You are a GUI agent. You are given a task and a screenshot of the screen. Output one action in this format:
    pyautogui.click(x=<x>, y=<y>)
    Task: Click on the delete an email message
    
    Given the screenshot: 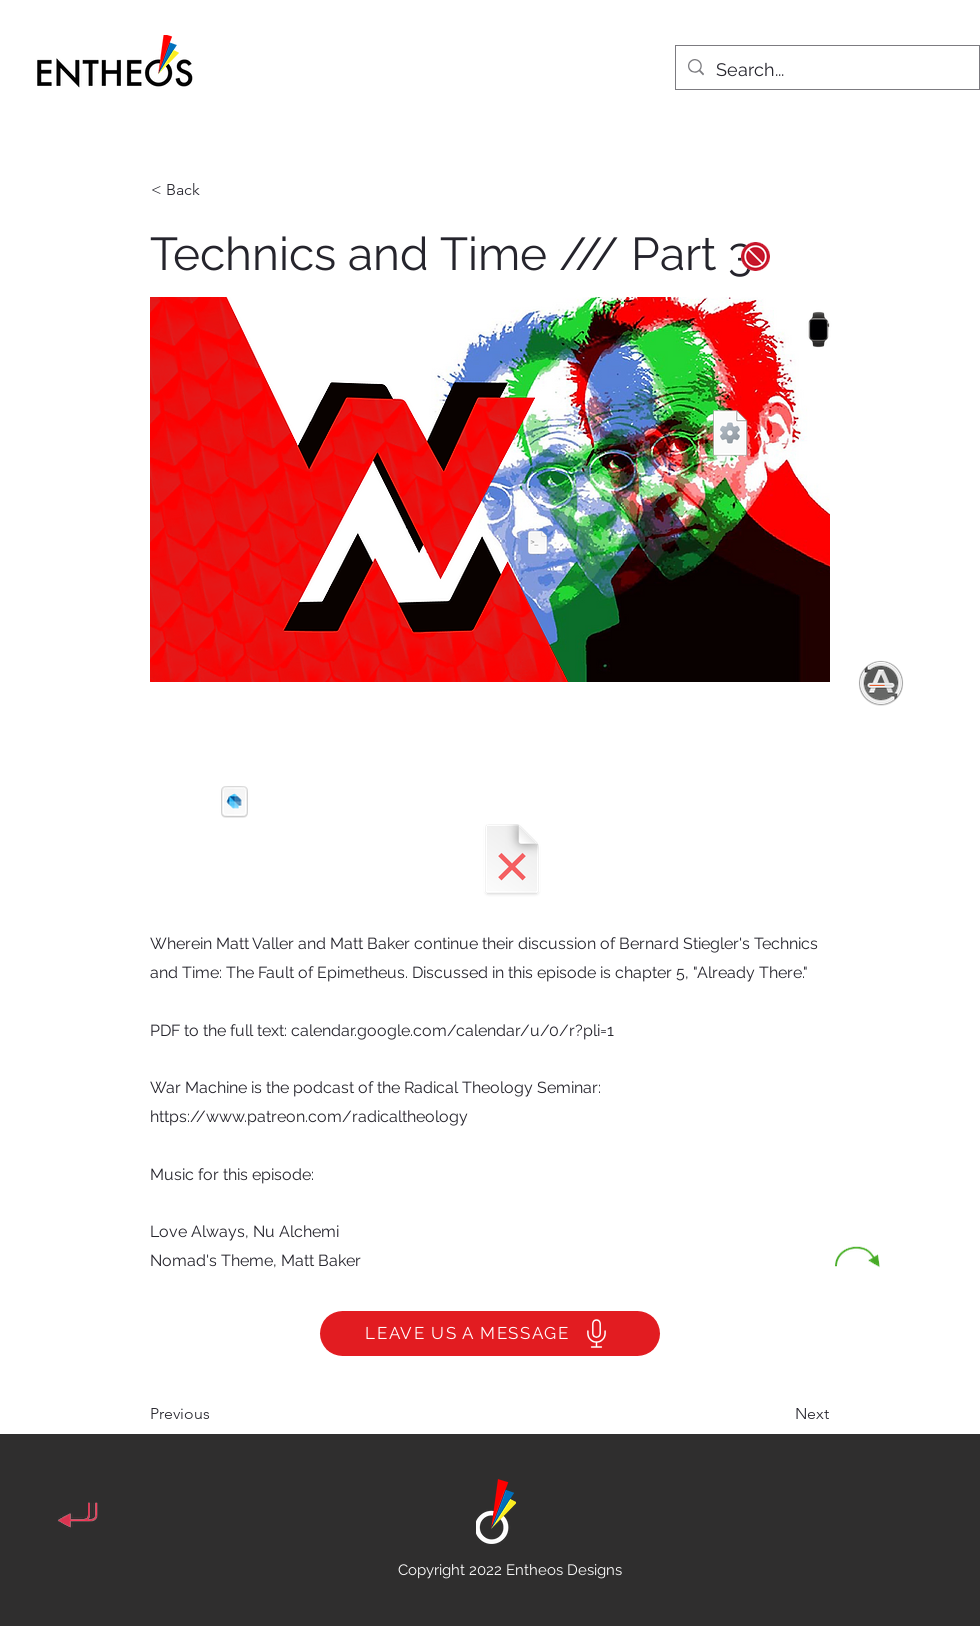 What is the action you would take?
    pyautogui.click(x=755, y=256)
    